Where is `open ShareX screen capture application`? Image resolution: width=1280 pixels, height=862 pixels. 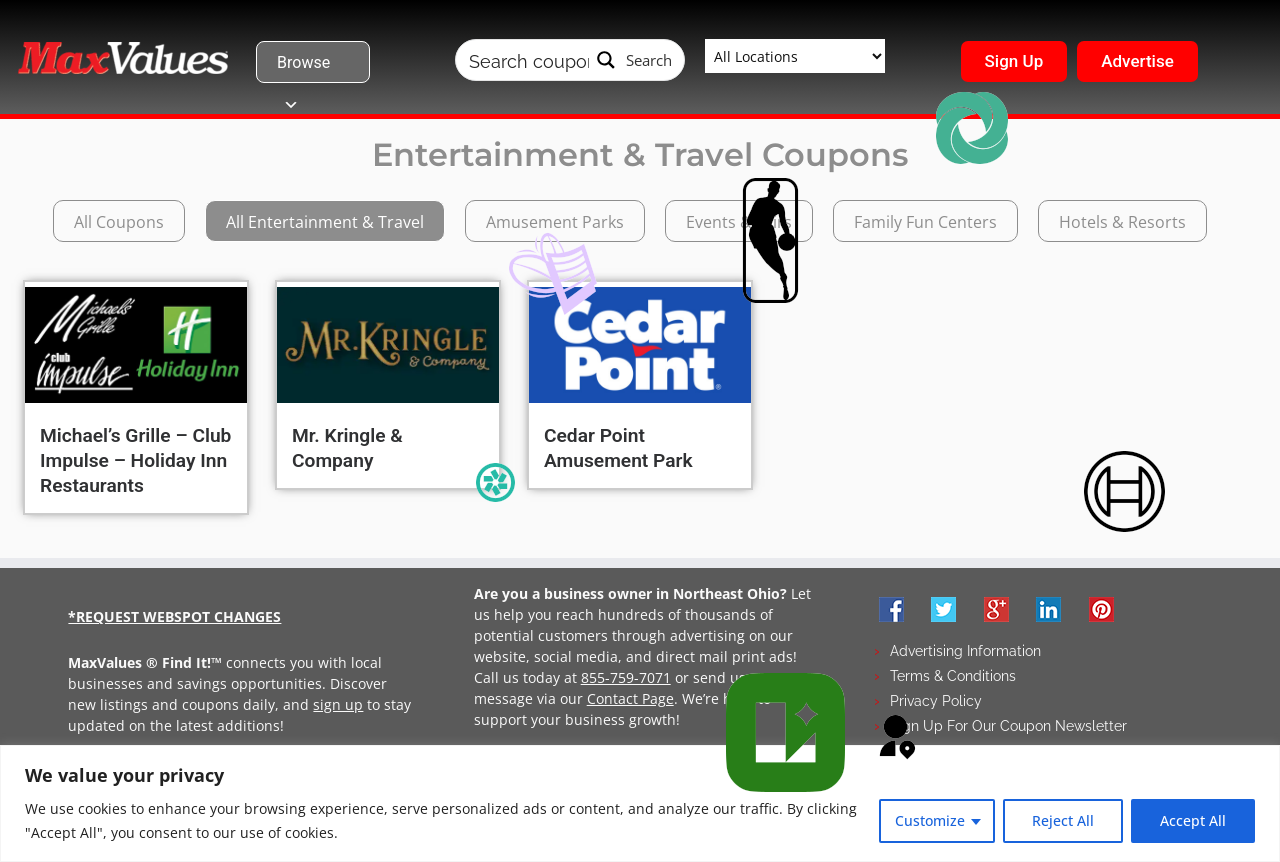 open ShareX screen capture application is located at coordinates (972, 128).